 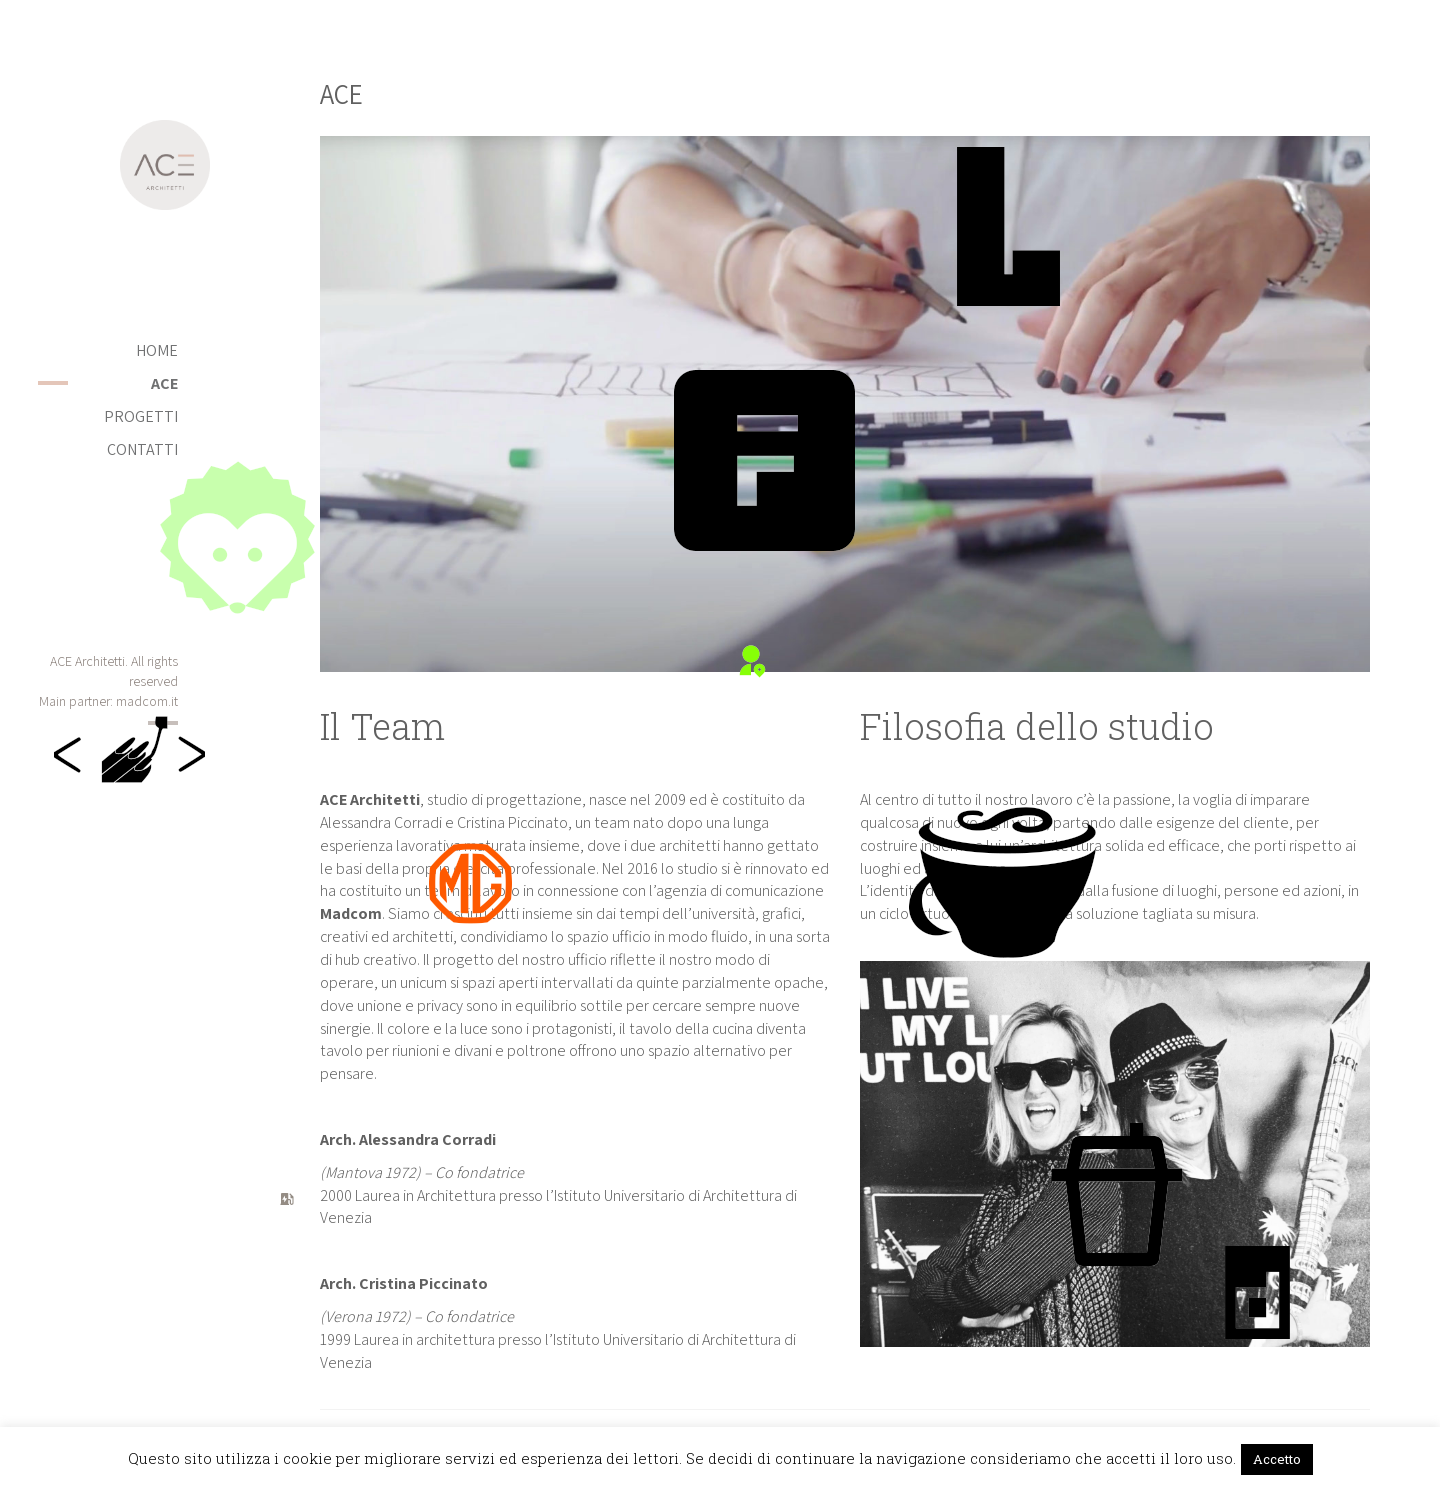 I want to click on find nearby EV charging stations, so click(x=287, y=1199).